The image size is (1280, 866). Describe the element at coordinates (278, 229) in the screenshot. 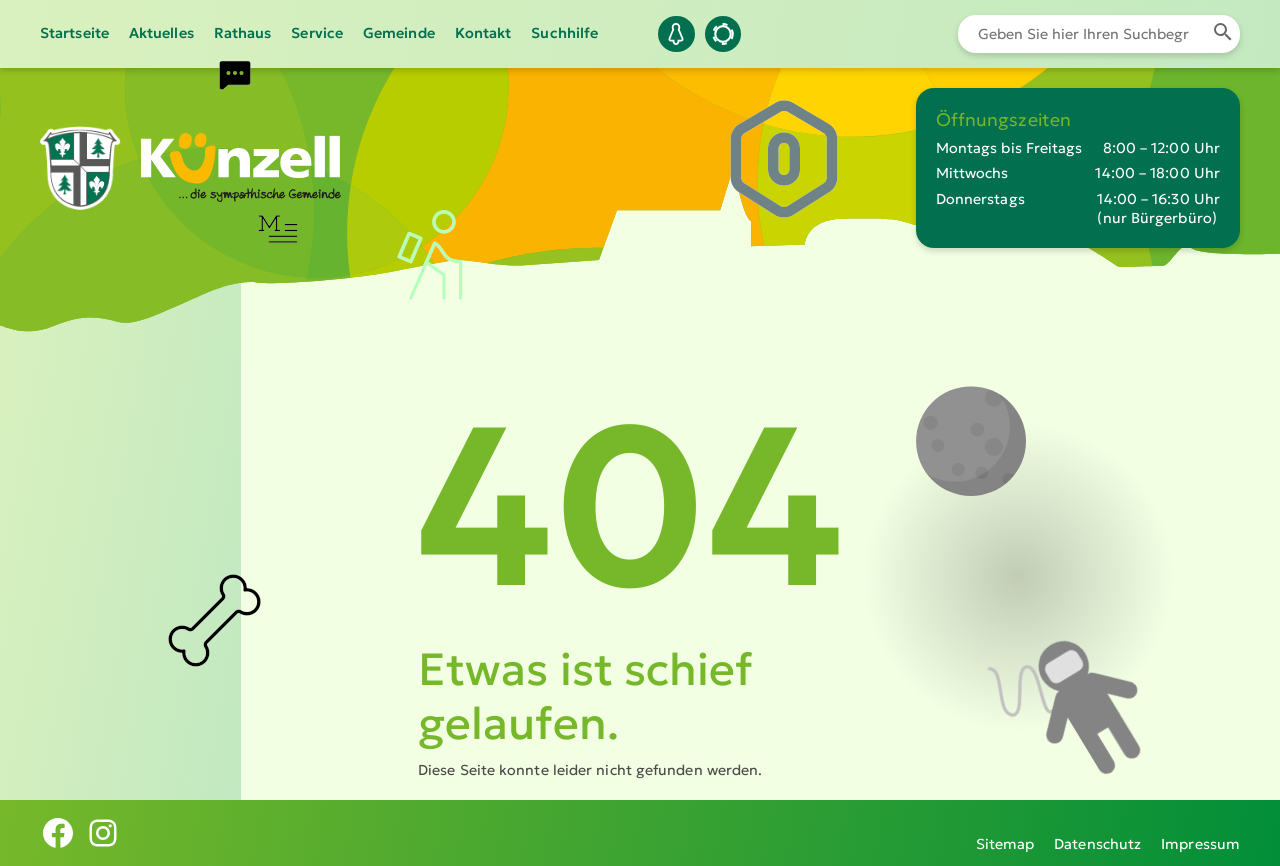

I see `open article on Medium` at that location.